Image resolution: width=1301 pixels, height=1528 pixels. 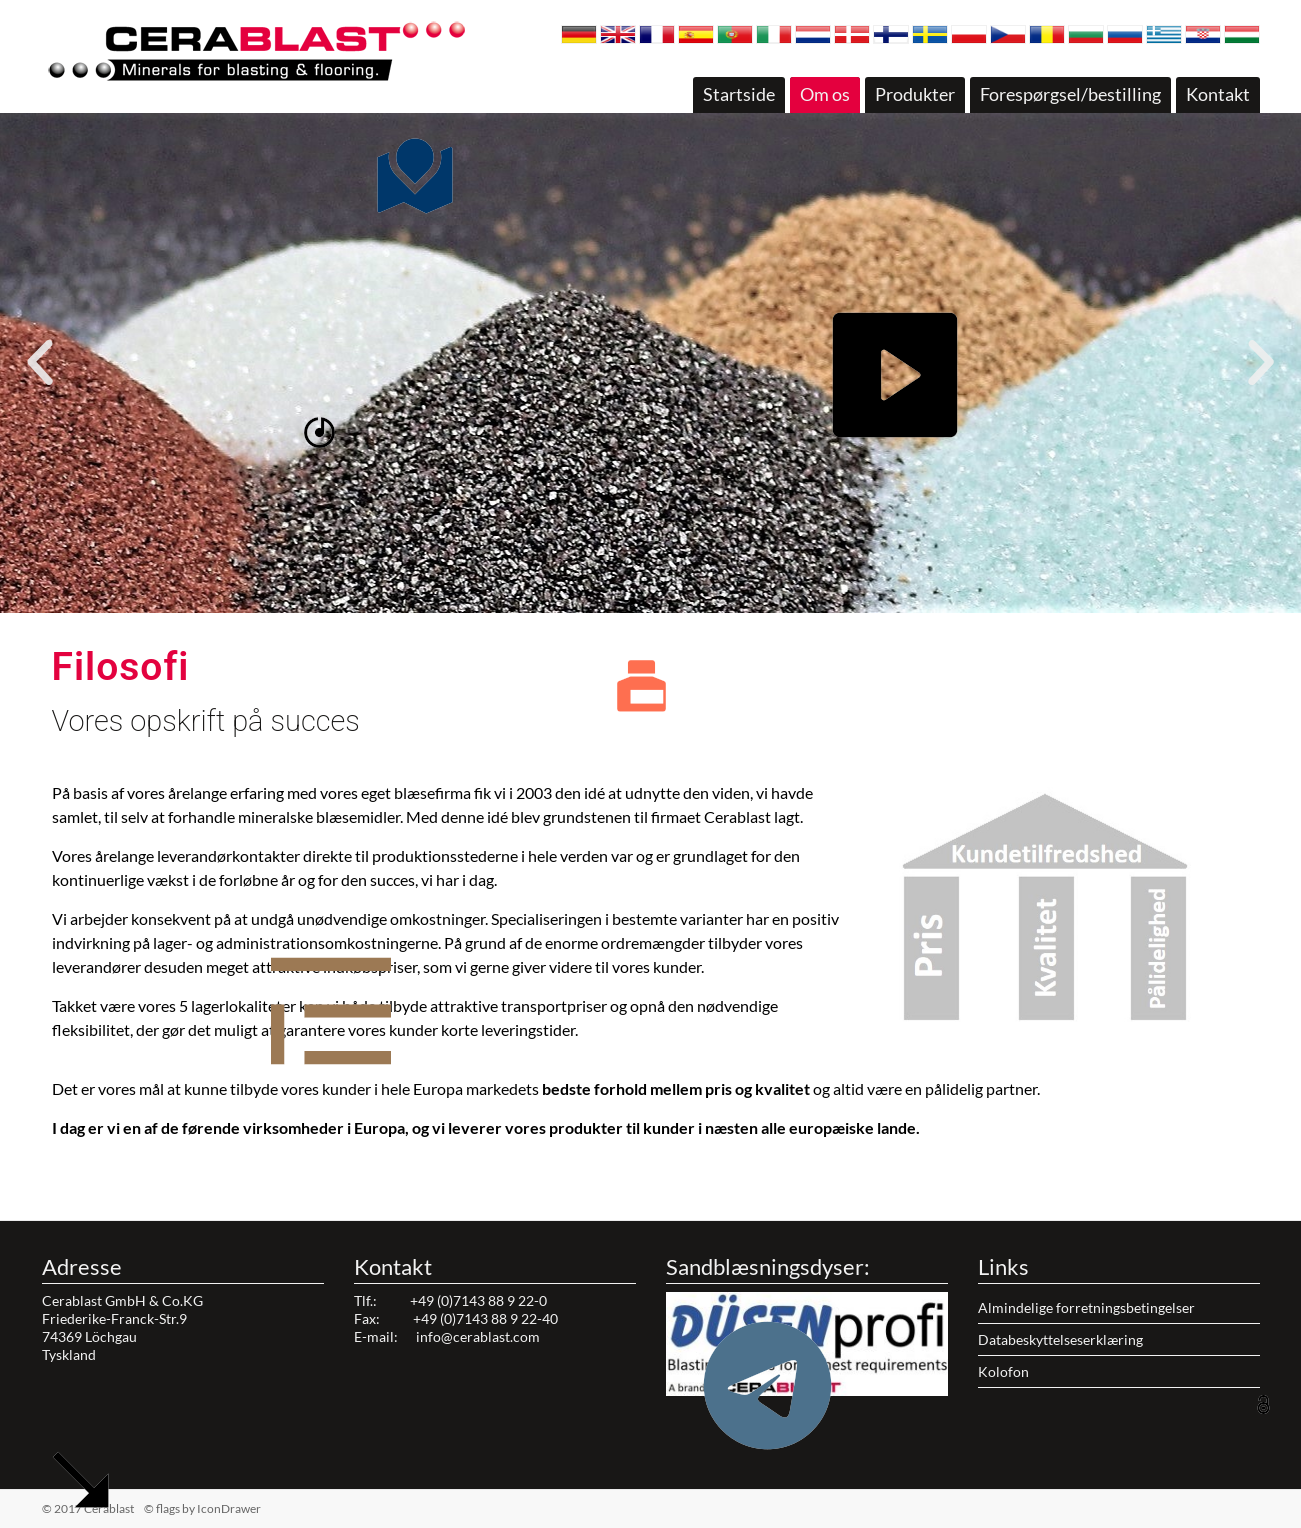 What do you see at coordinates (767, 1385) in the screenshot?
I see `open Telegram messaging app` at bounding box center [767, 1385].